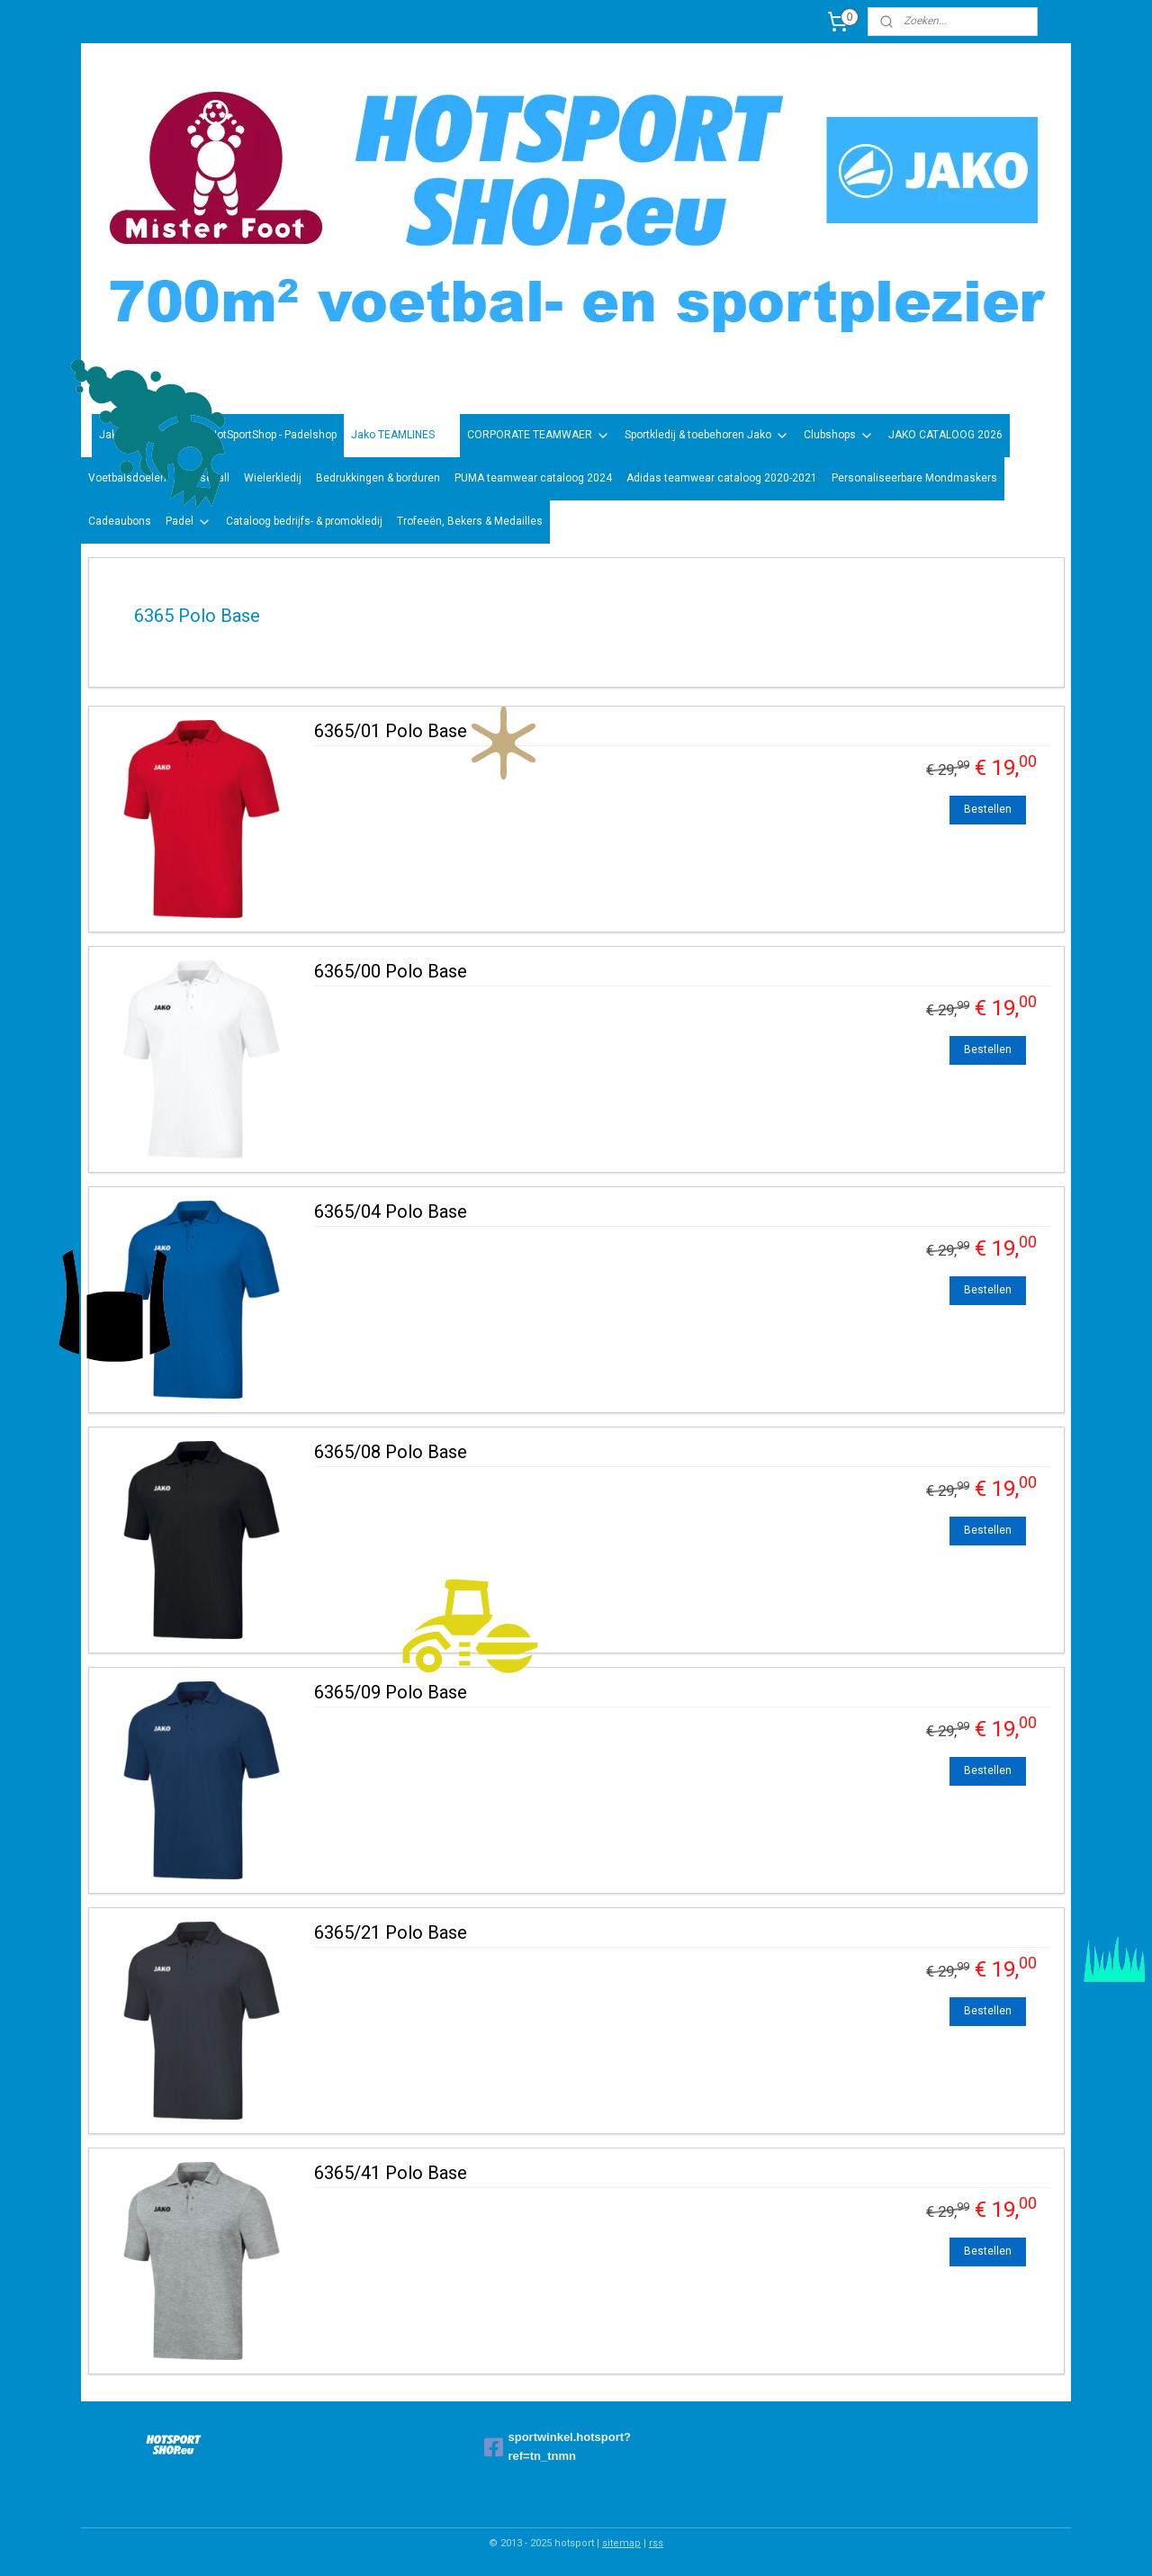 This screenshot has width=1152, height=2576. Describe the element at coordinates (503, 743) in the screenshot. I see `indicates cold or winter weather conditions` at that location.